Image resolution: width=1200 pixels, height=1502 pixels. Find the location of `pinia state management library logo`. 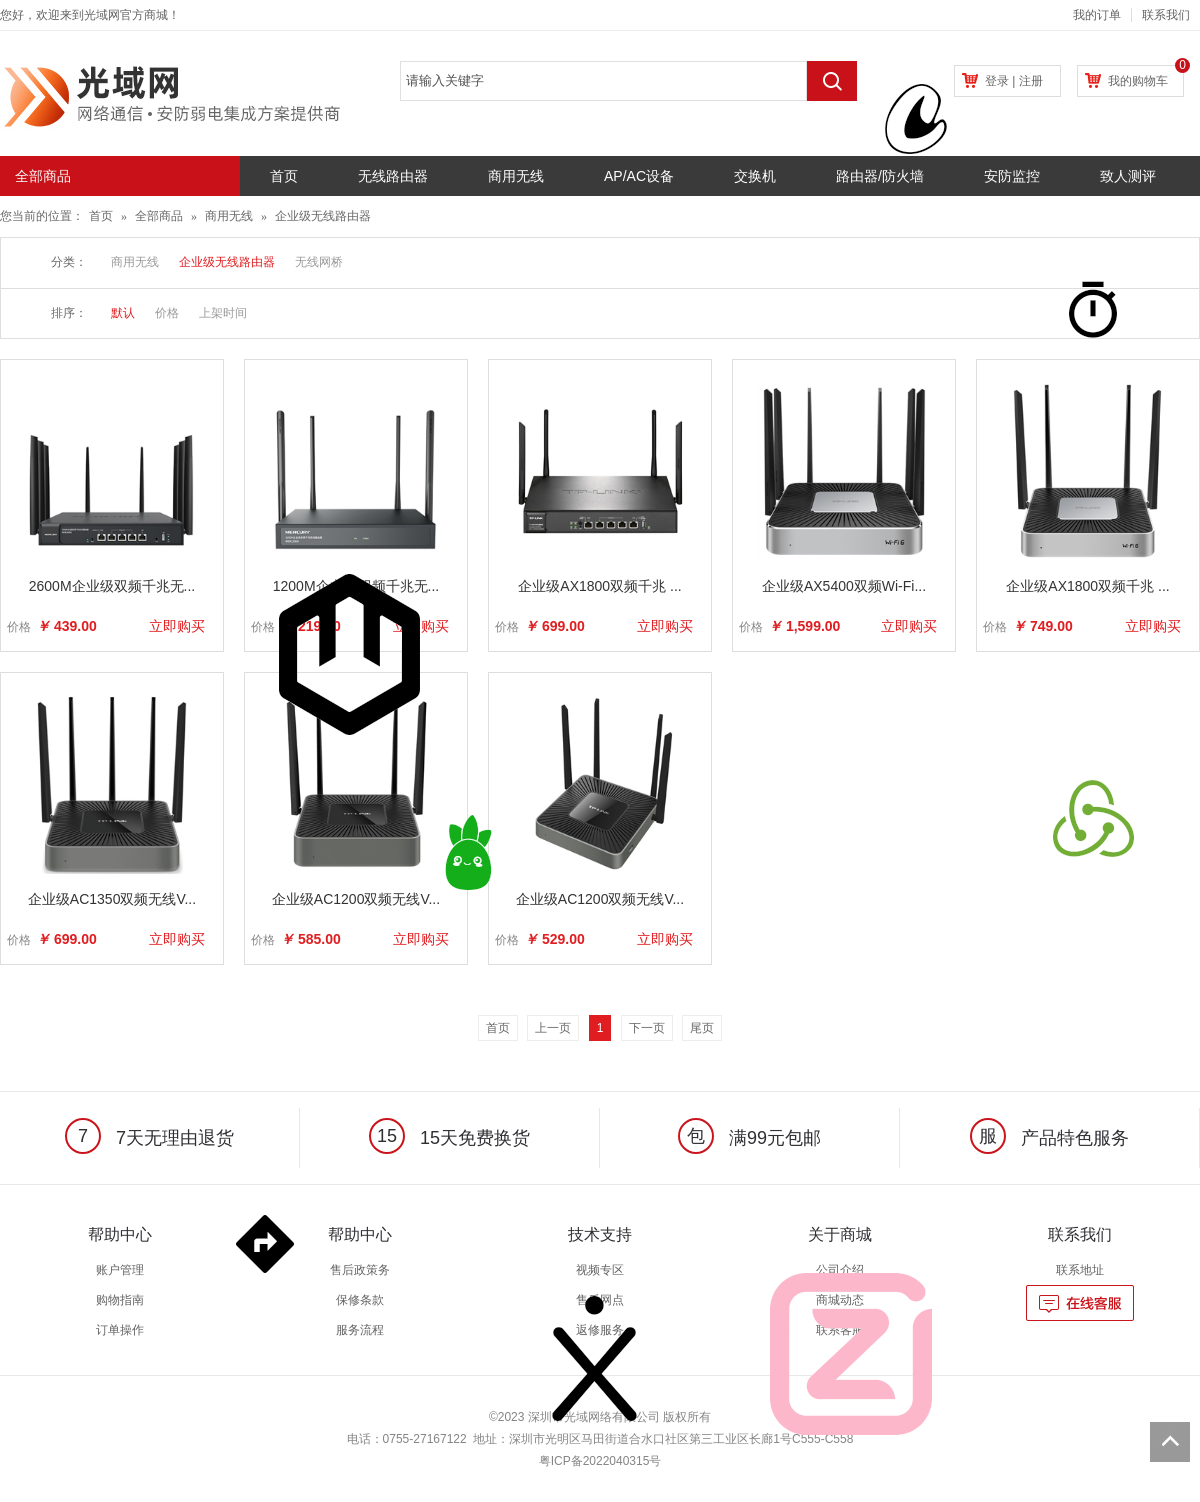

pinia state management library logo is located at coordinates (468, 852).